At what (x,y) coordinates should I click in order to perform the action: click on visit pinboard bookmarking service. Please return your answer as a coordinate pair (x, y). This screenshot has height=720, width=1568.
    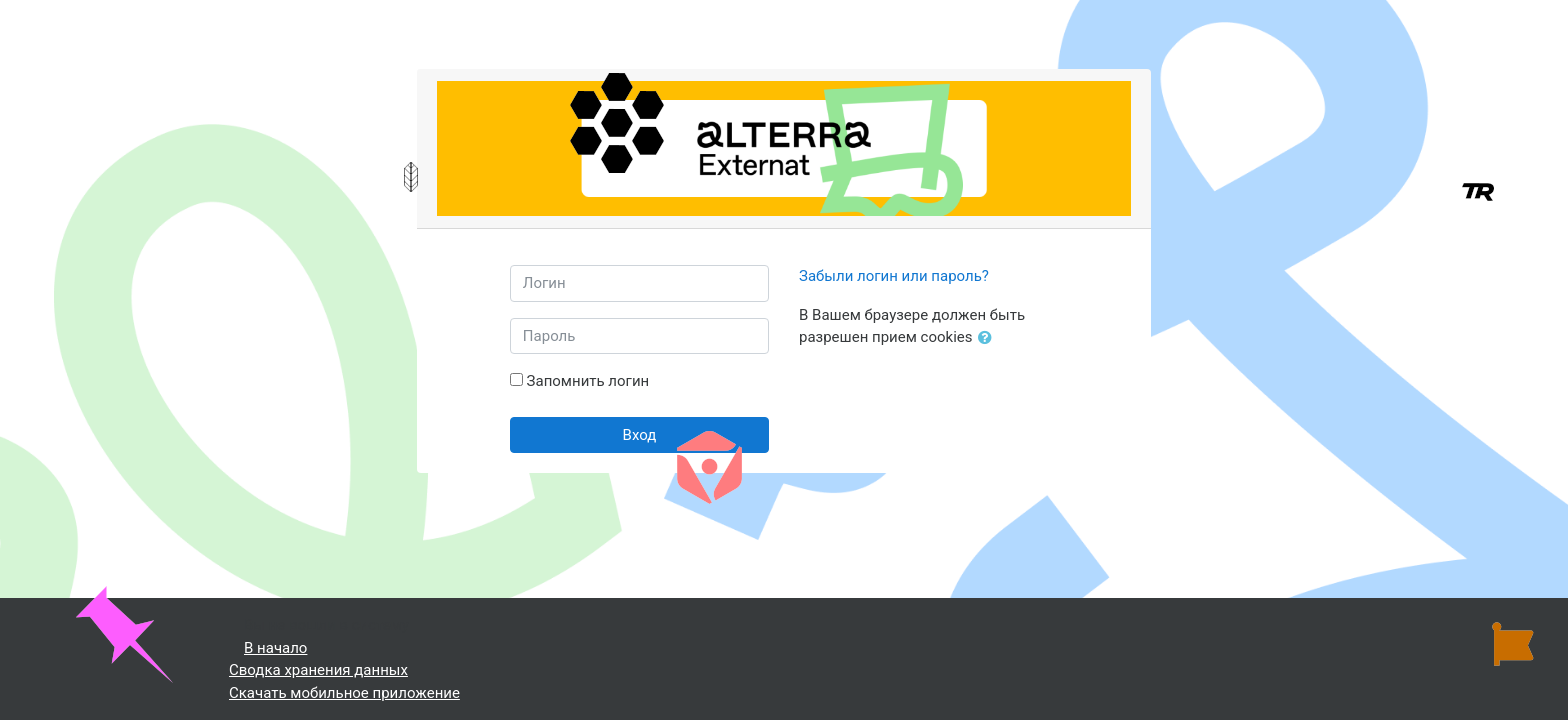
    Looking at the image, I should click on (124, 634).